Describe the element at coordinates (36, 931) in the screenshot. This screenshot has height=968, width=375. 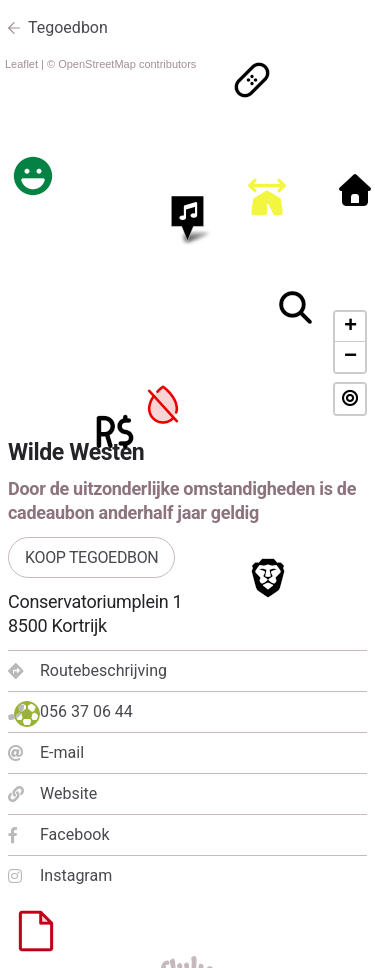
I see `view or open a document` at that location.